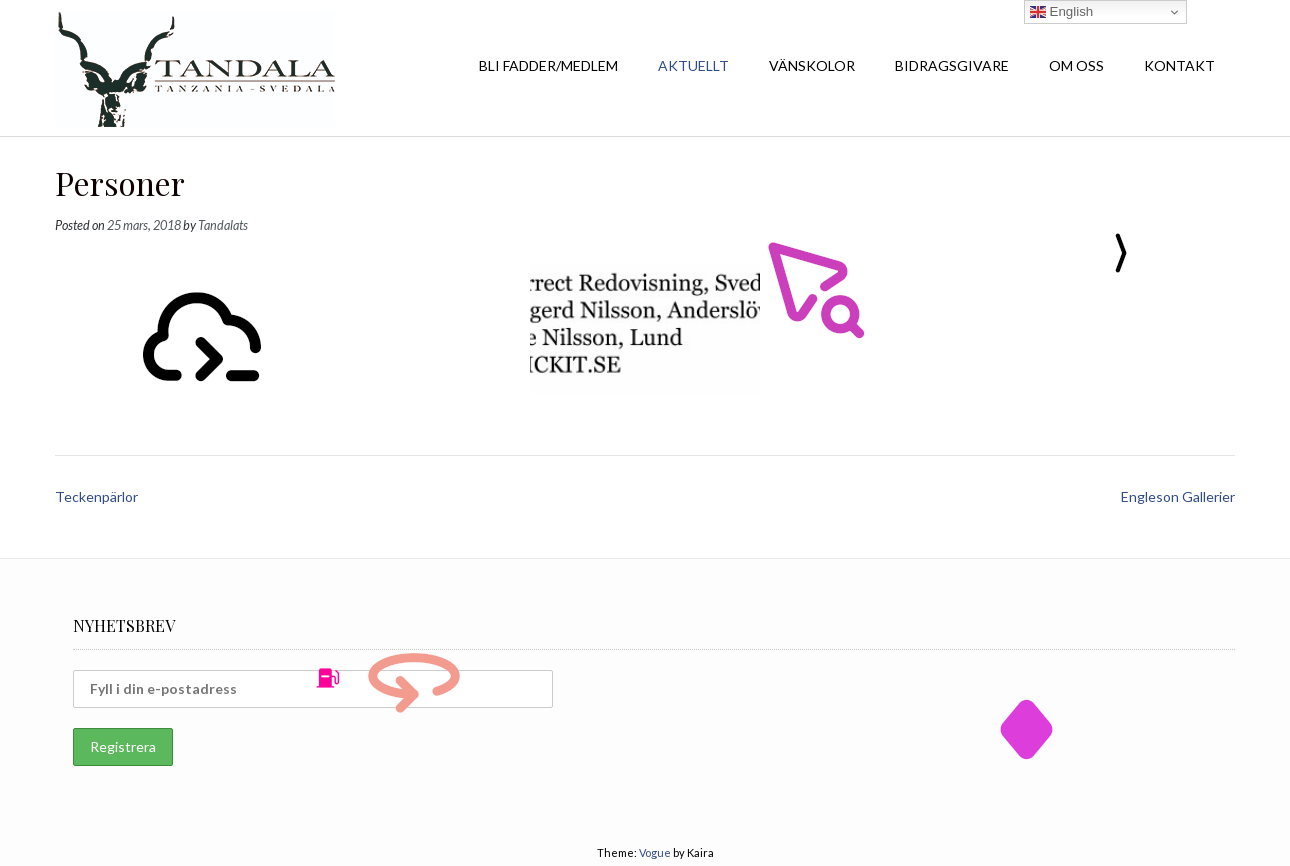 Image resolution: width=1290 pixels, height=866 pixels. I want to click on access cloud-based AI agent or assistant, so click(202, 341).